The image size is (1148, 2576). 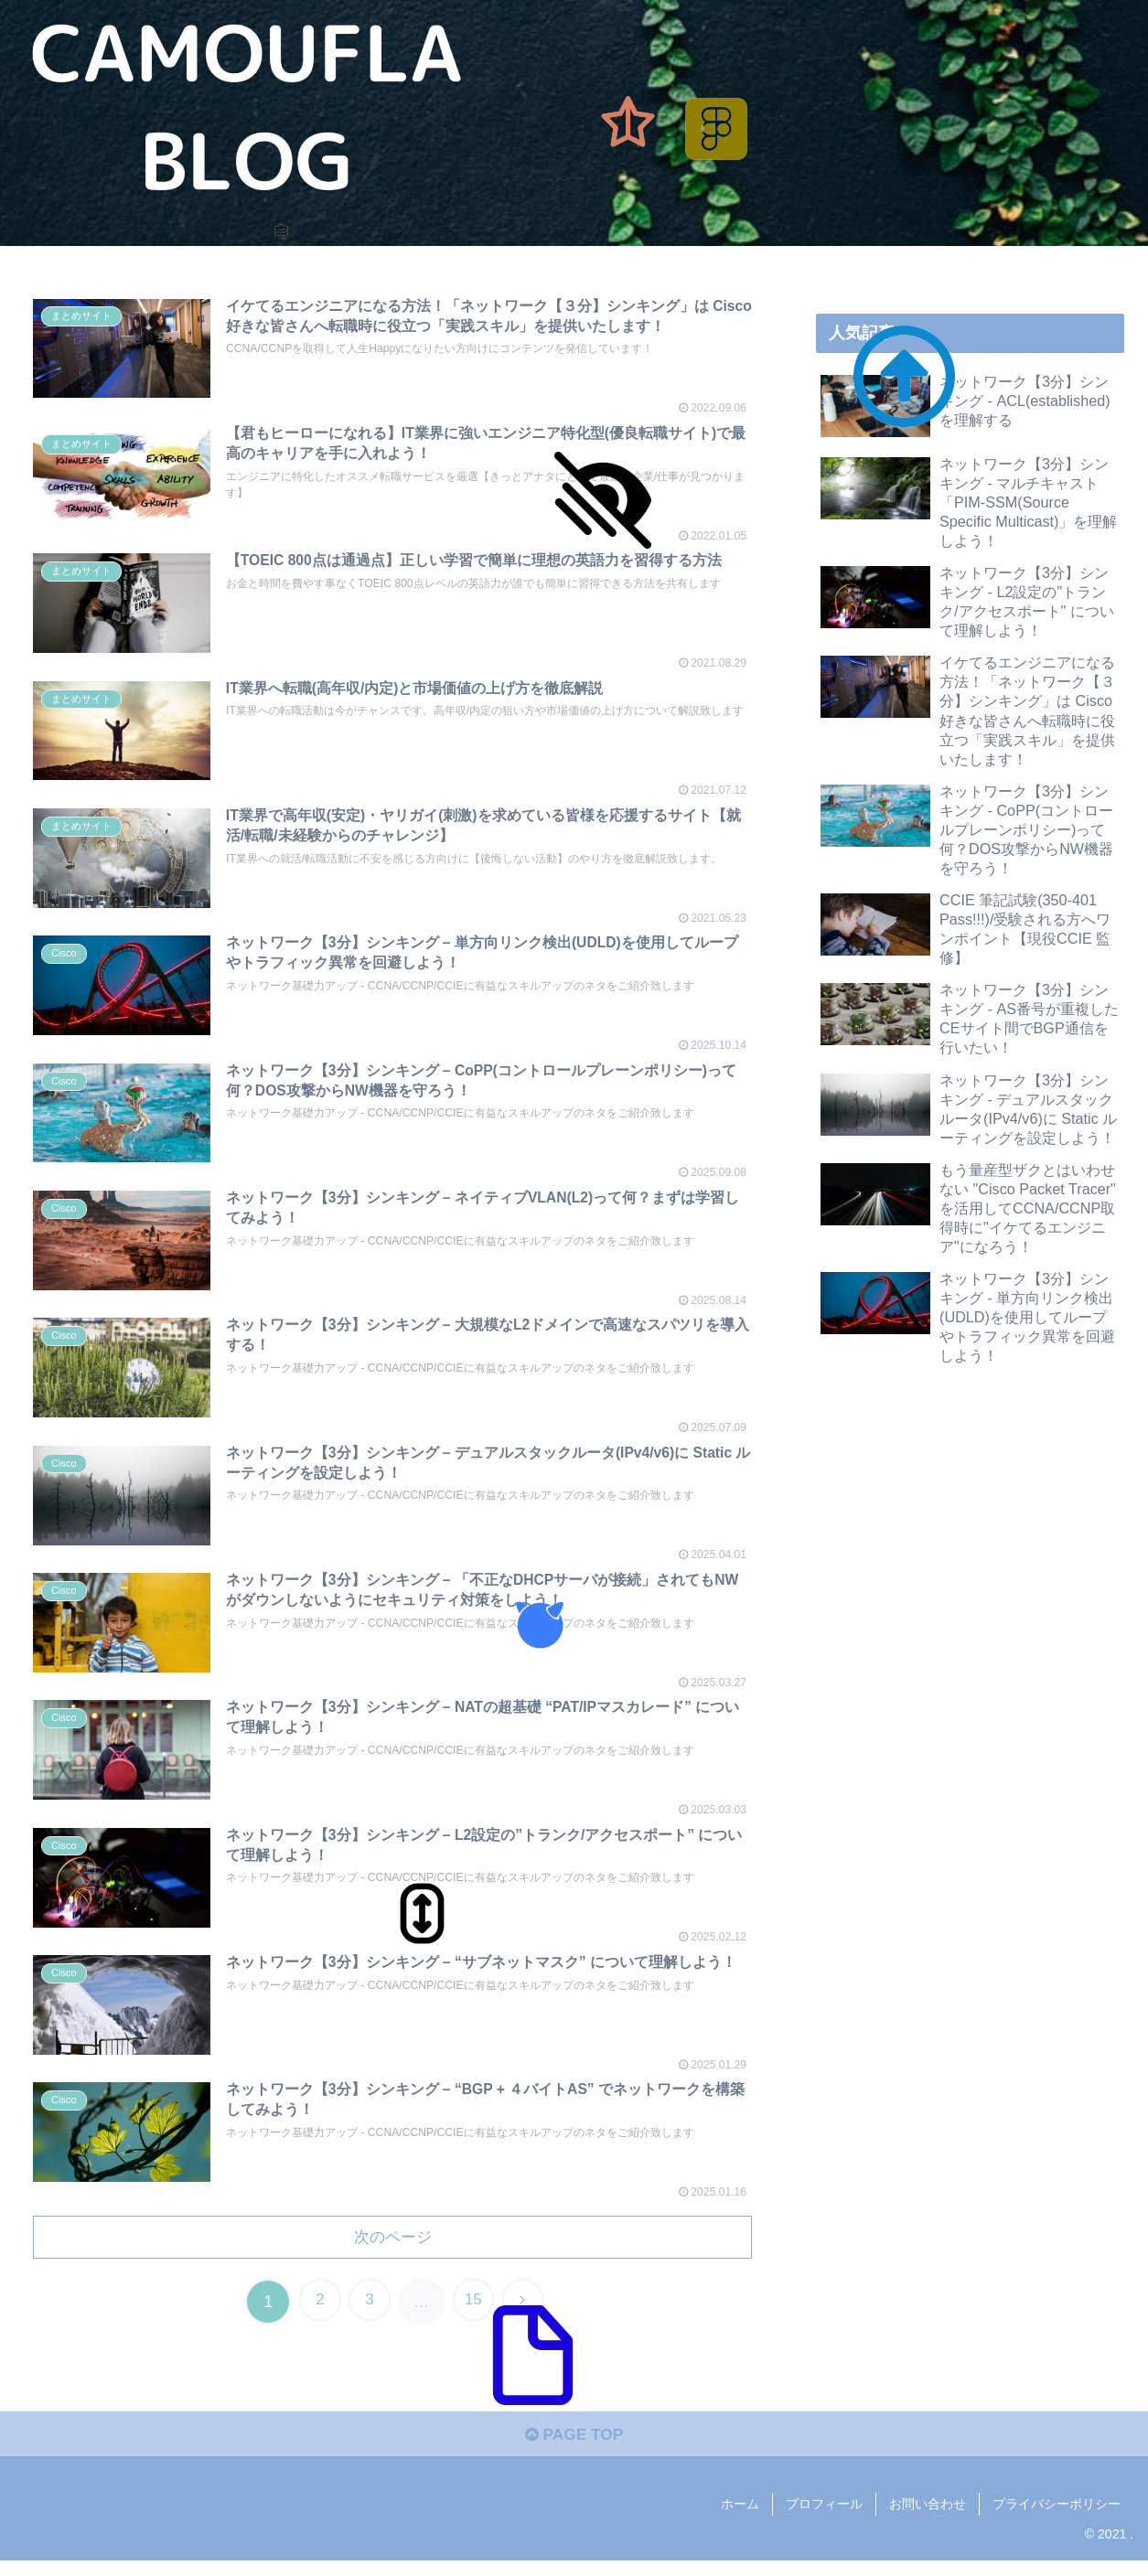 I want to click on view your profile or identification, so click(x=281, y=230).